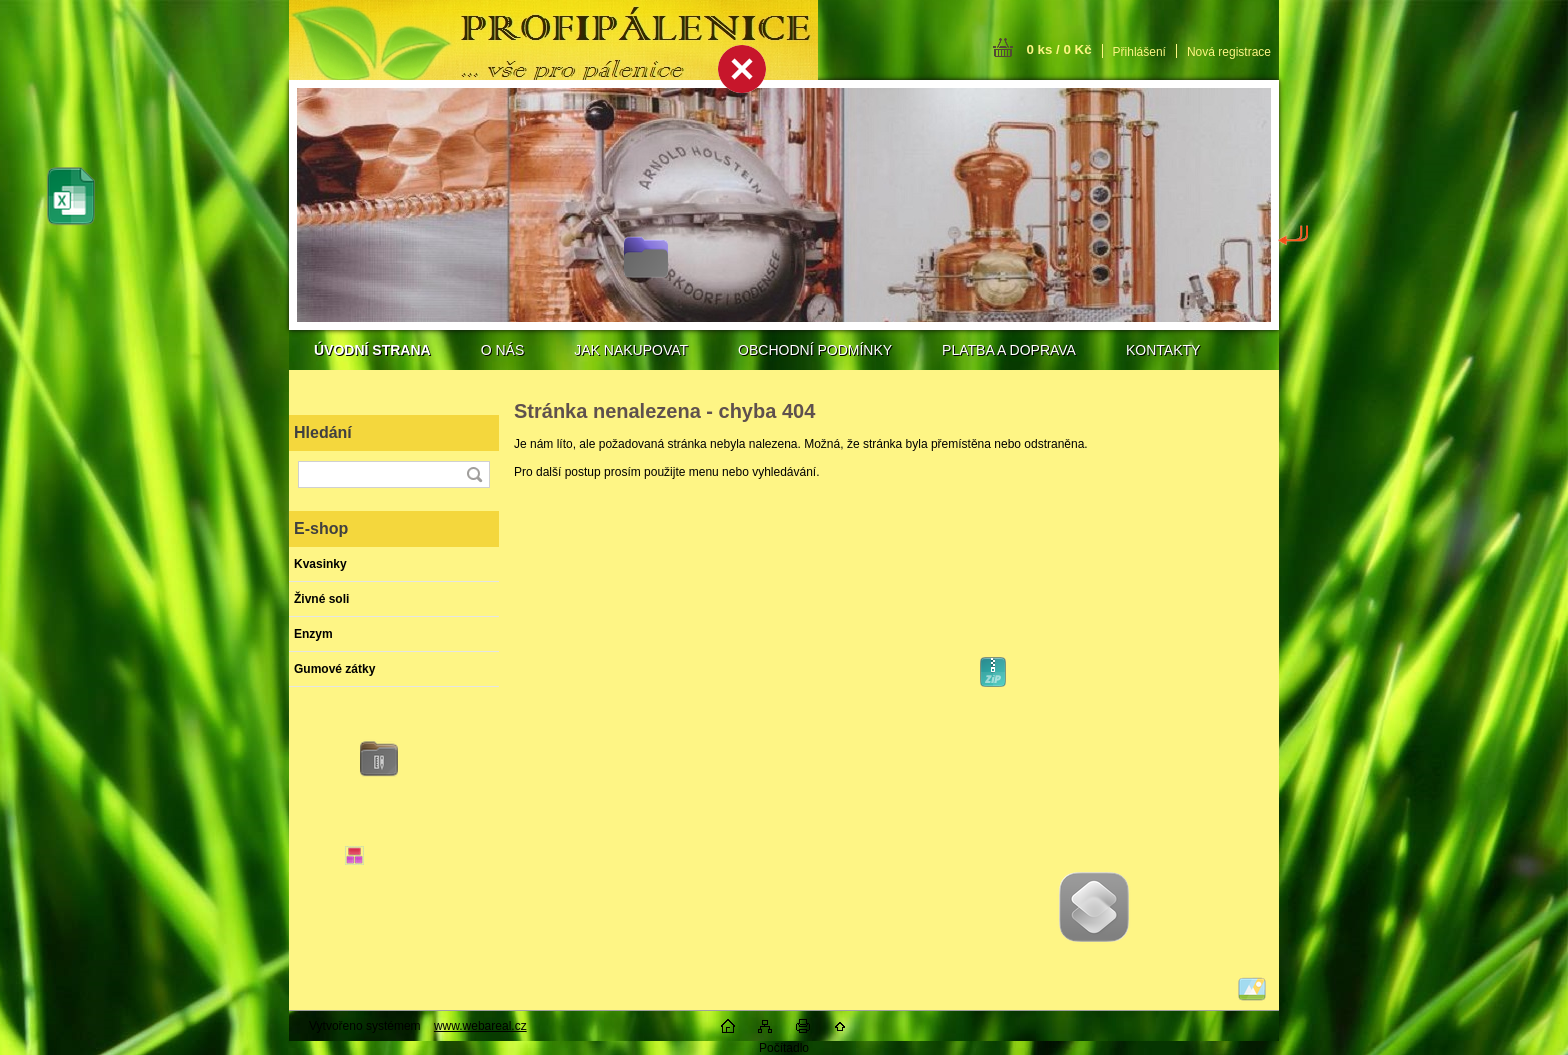  What do you see at coordinates (1094, 907) in the screenshot?
I see `open the shortcuts app` at bounding box center [1094, 907].